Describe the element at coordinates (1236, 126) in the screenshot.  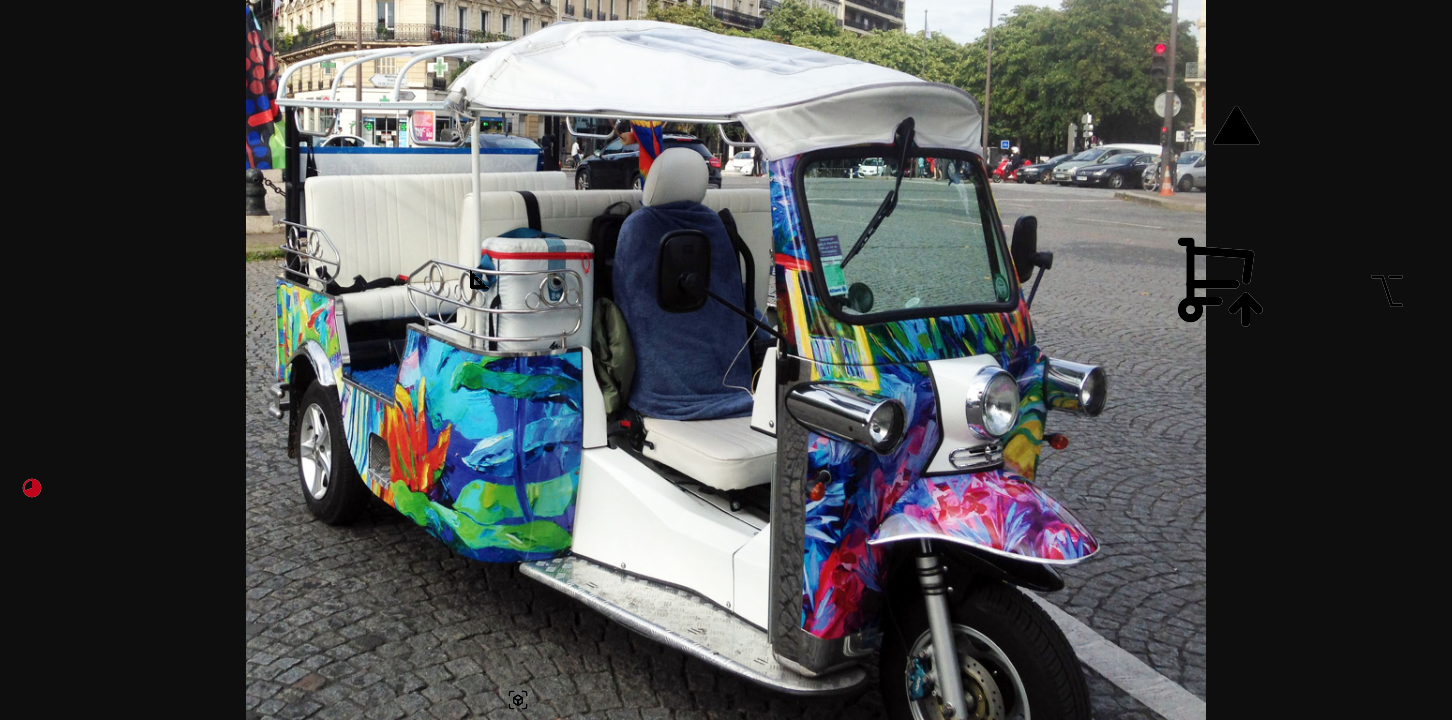
I see `vercel platform logo` at that location.